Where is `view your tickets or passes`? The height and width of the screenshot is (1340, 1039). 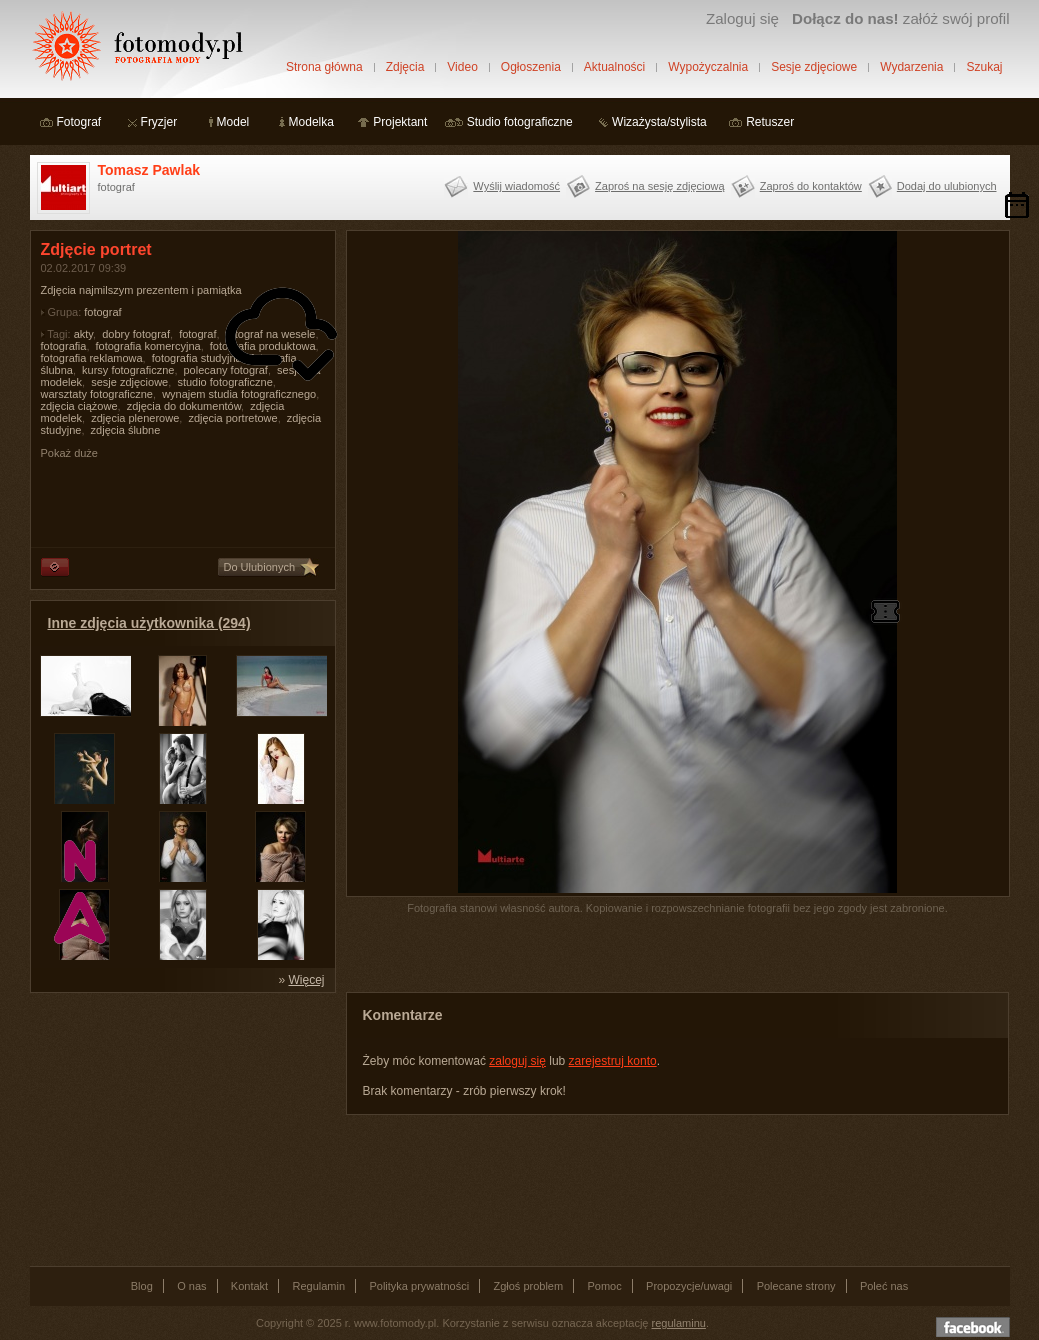 view your tickets or passes is located at coordinates (885, 611).